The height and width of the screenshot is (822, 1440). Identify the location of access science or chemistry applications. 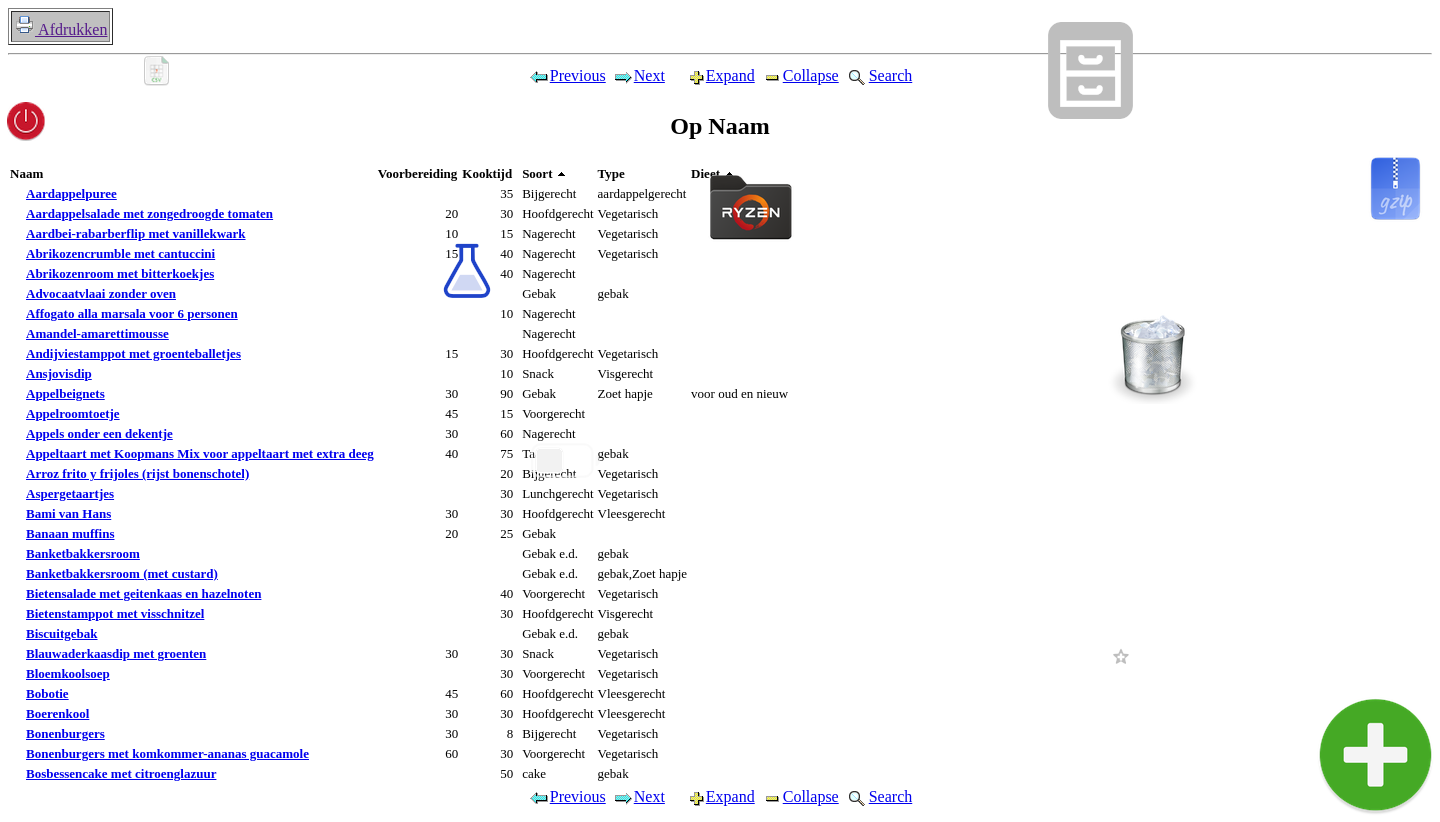
(467, 271).